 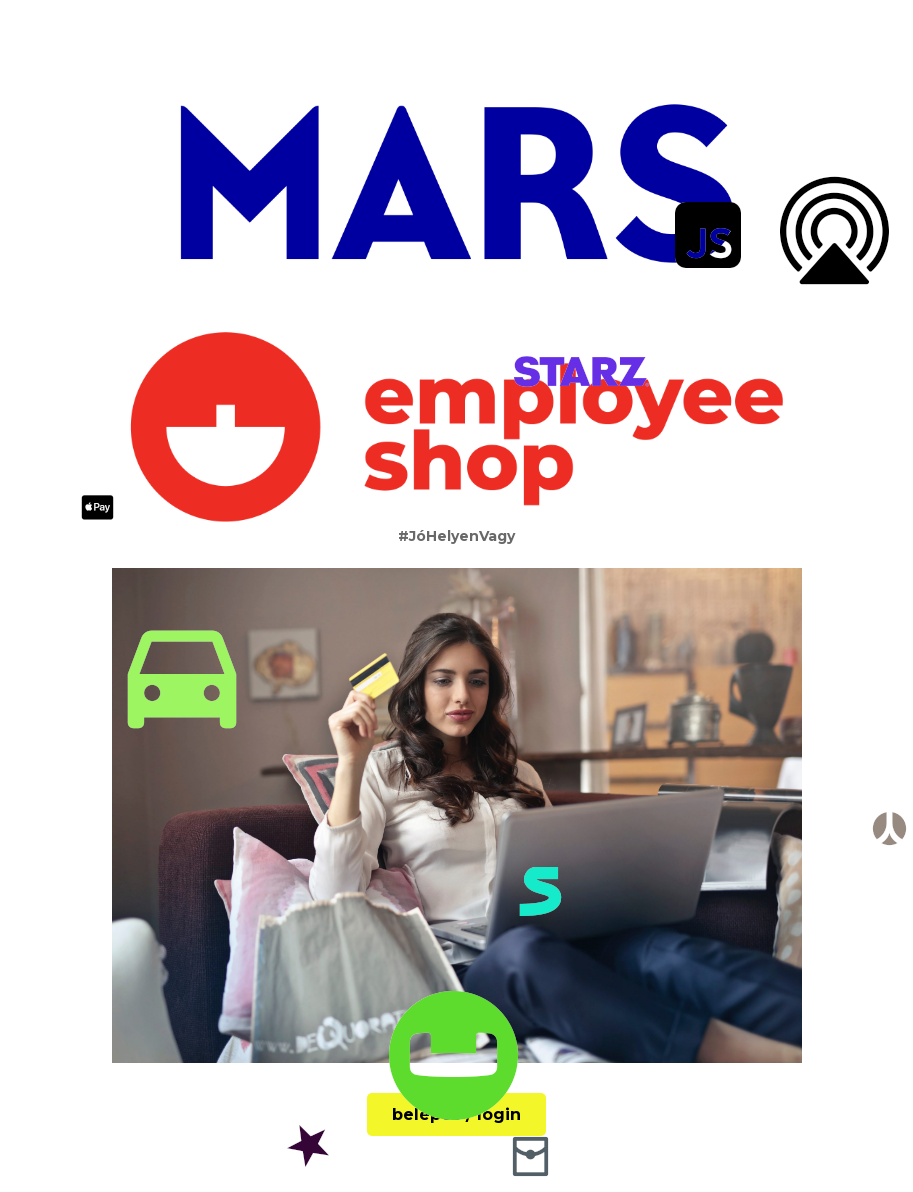 I want to click on access vehicle or driving settings, so click(x=182, y=674).